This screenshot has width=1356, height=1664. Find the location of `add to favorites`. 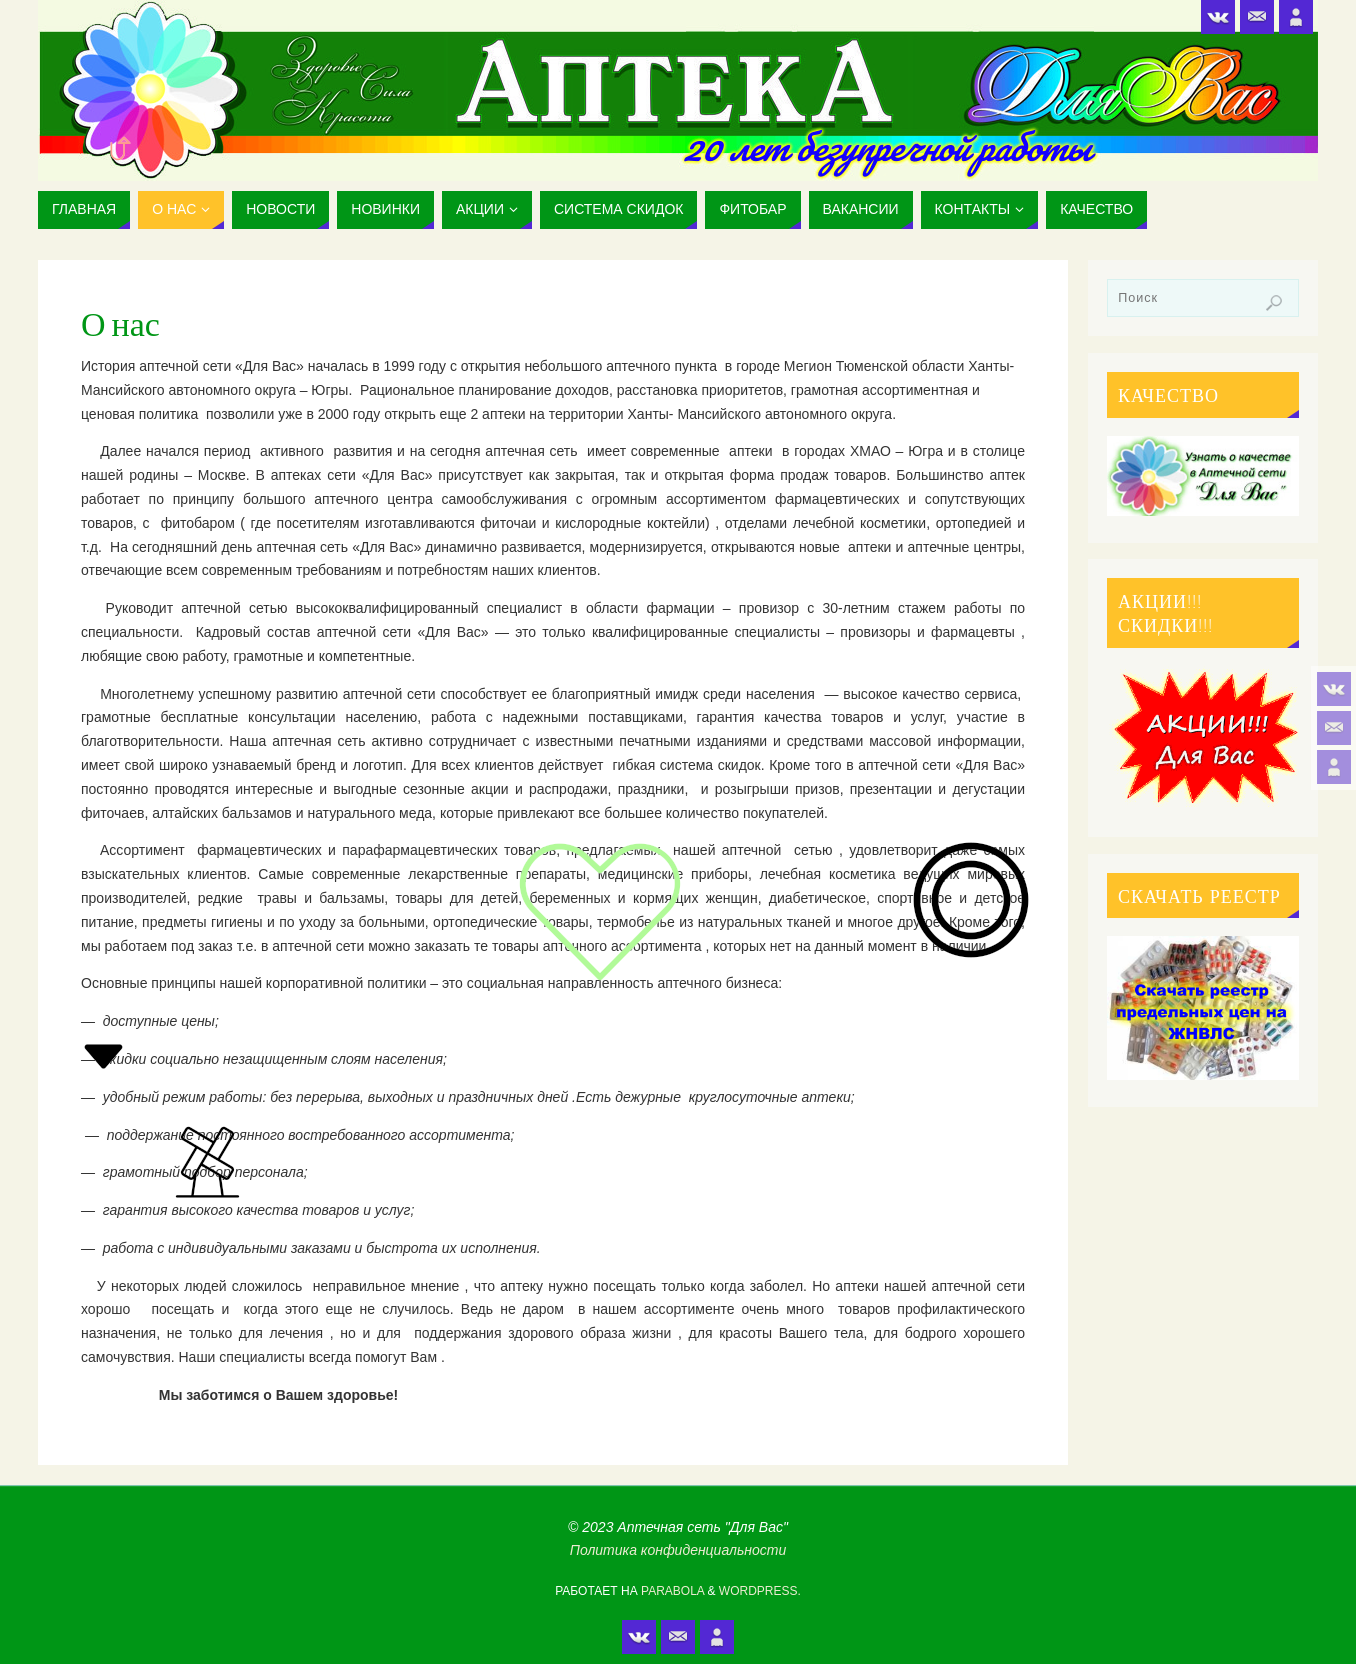

add to favorites is located at coordinates (600, 906).